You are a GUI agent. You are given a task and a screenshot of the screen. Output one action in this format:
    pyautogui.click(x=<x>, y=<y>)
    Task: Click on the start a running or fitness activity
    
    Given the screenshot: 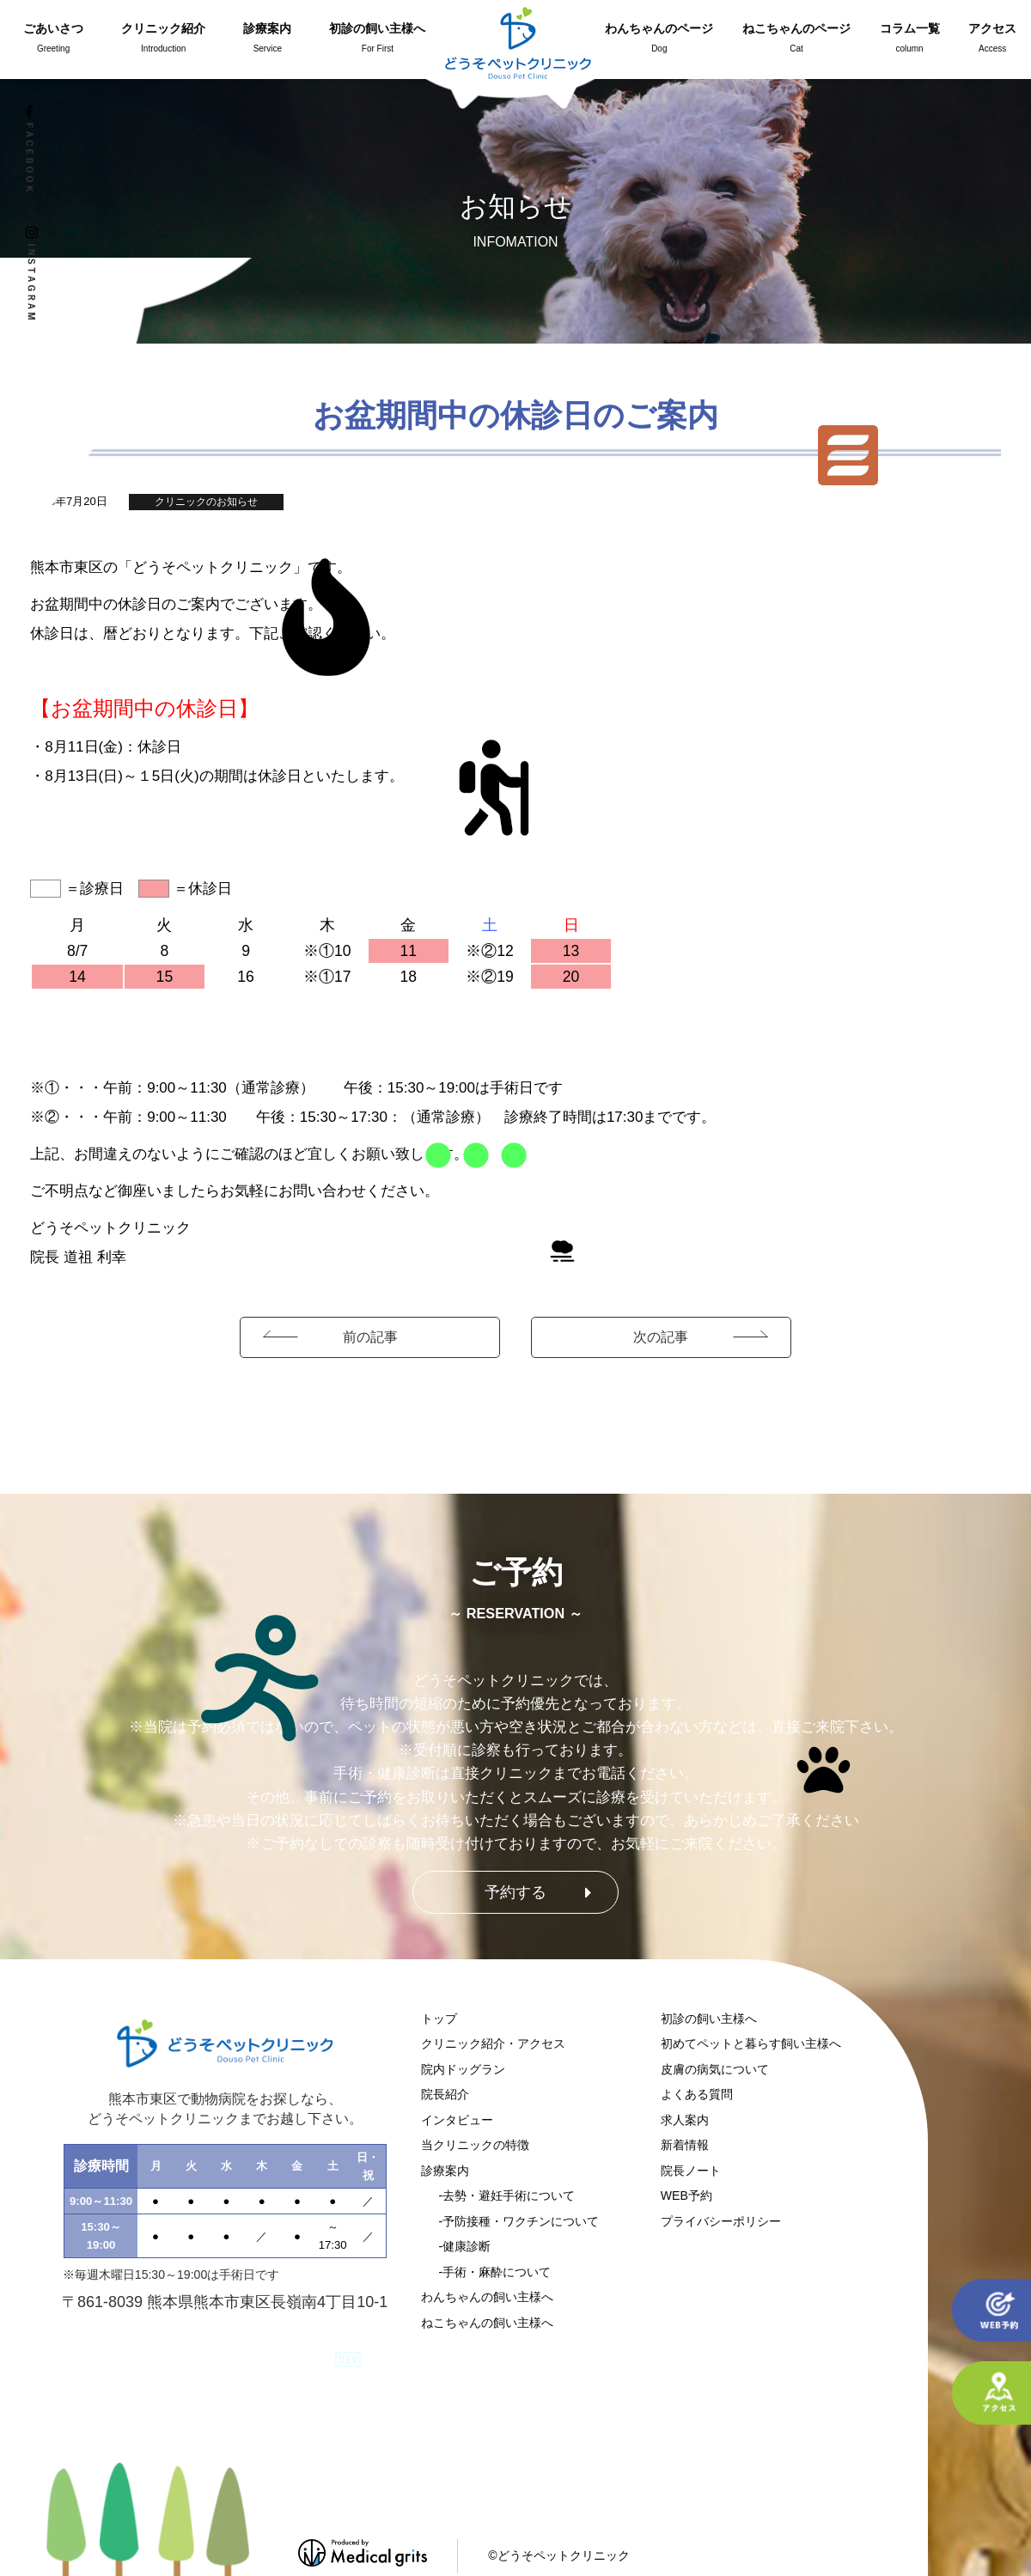 What is the action you would take?
    pyautogui.click(x=262, y=1676)
    